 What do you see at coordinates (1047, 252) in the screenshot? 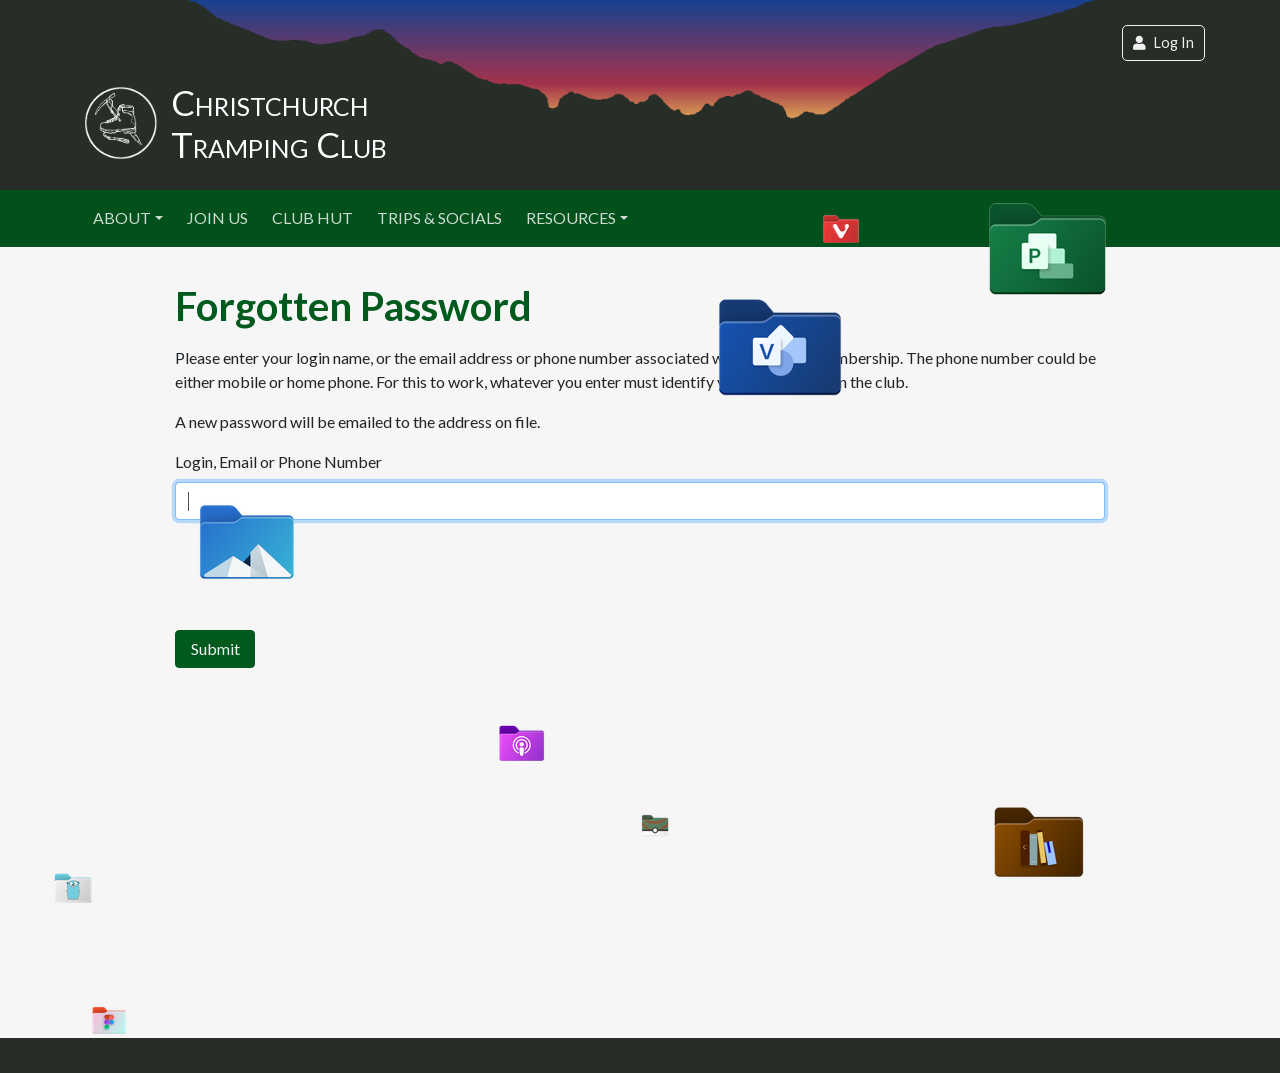
I see `open folder containing microsoft project files` at bounding box center [1047, 252].